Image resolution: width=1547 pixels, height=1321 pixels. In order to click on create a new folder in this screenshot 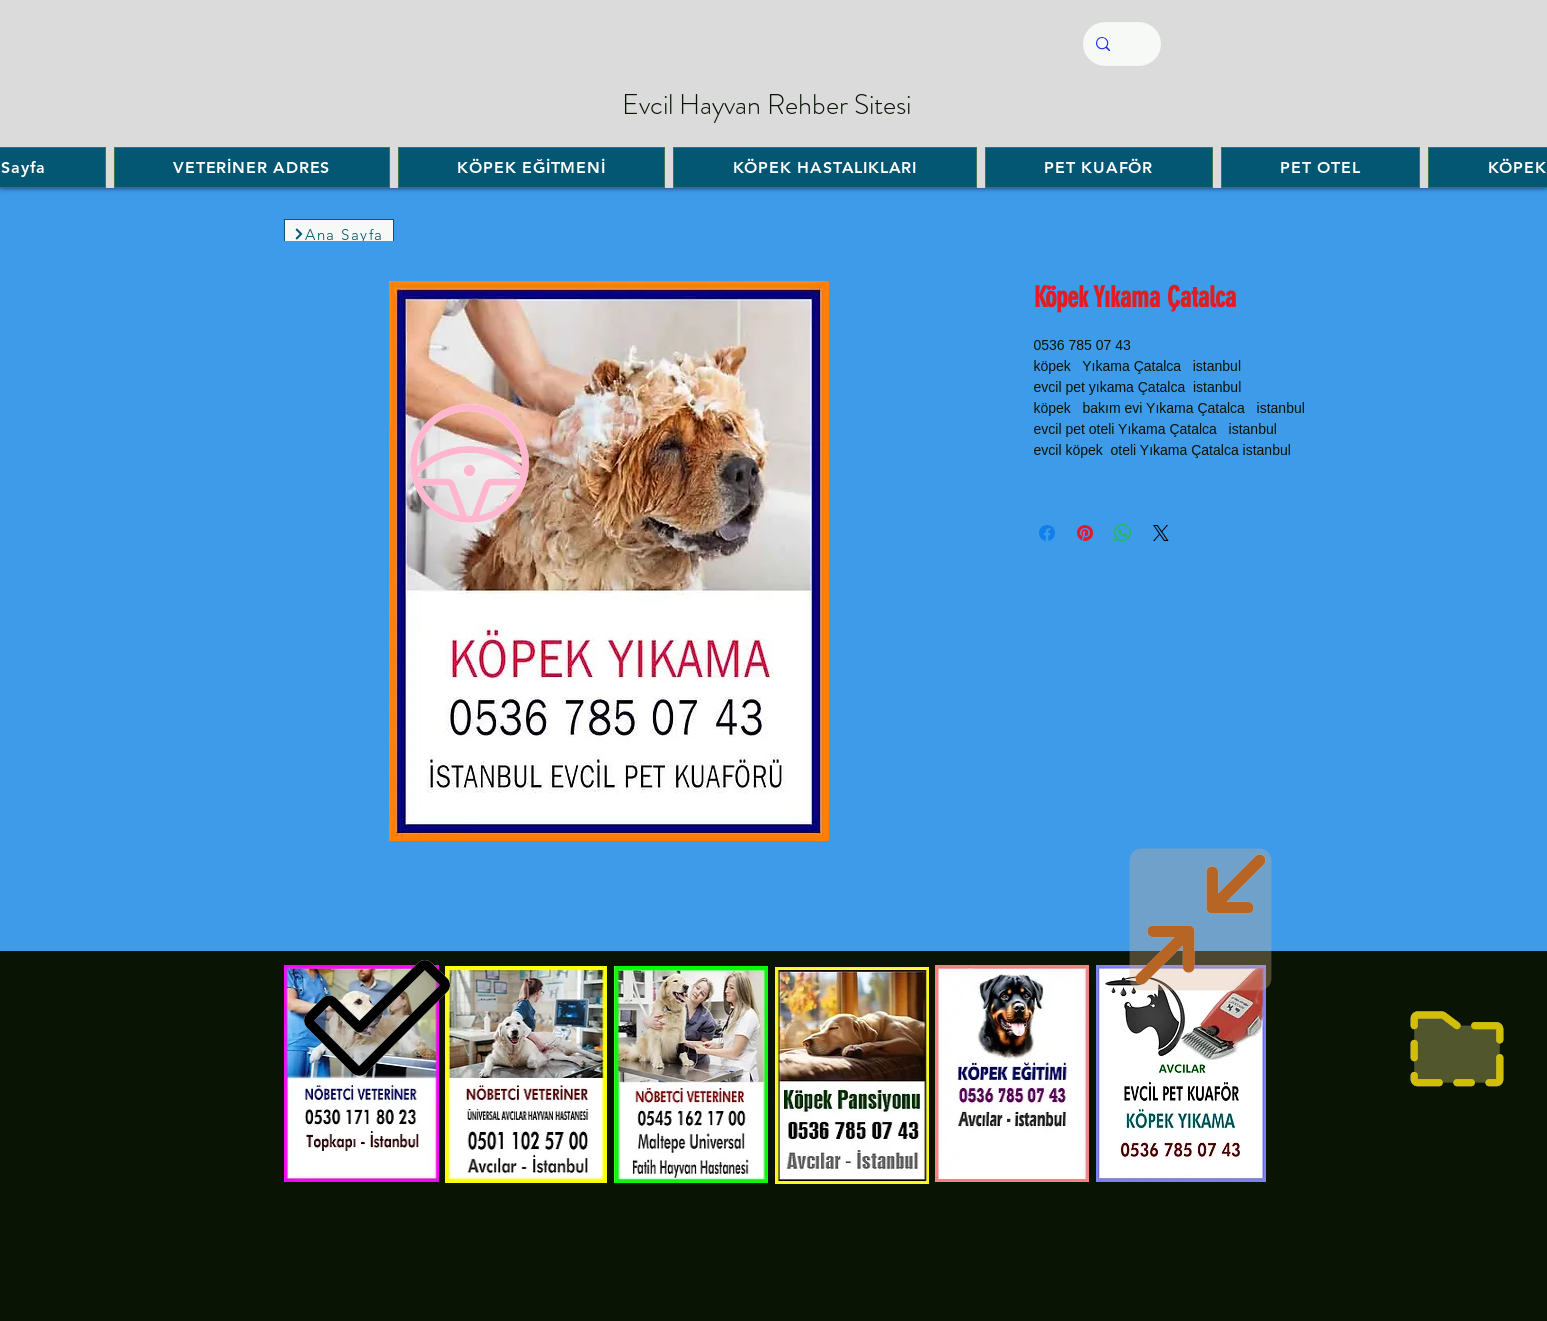, I will do `click(1457, 1047)`.